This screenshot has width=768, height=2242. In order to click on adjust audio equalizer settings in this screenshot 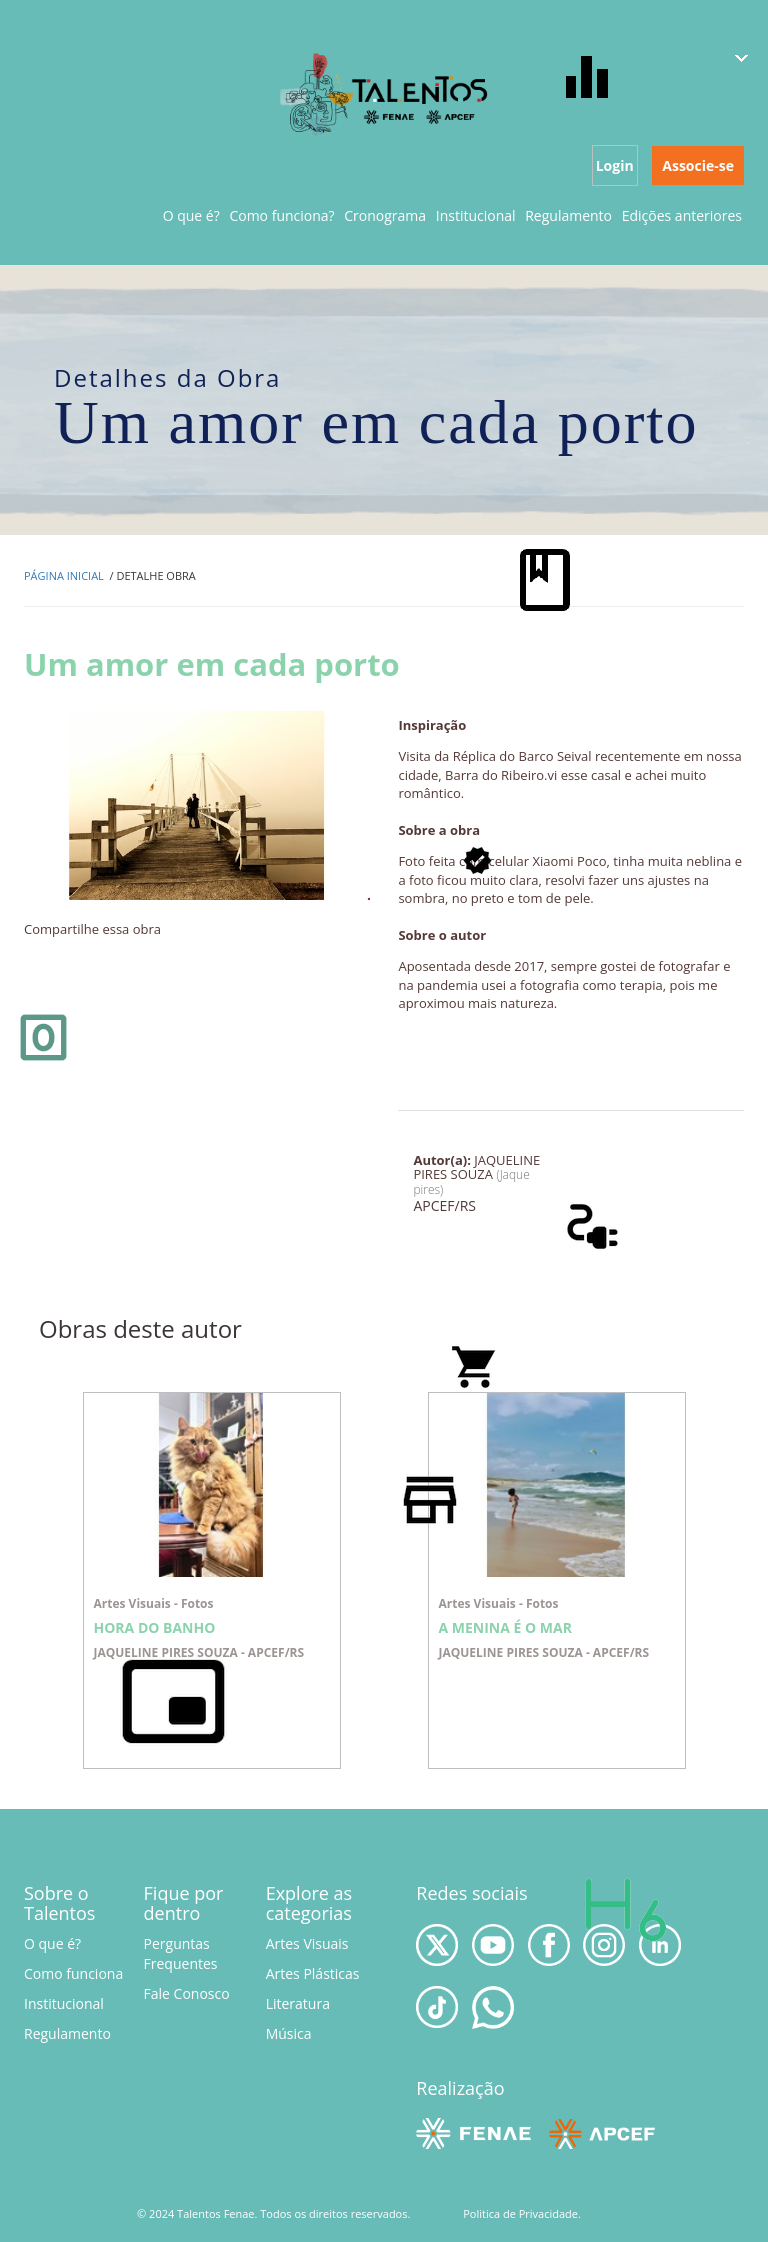, I will do `click(586, 76)`.